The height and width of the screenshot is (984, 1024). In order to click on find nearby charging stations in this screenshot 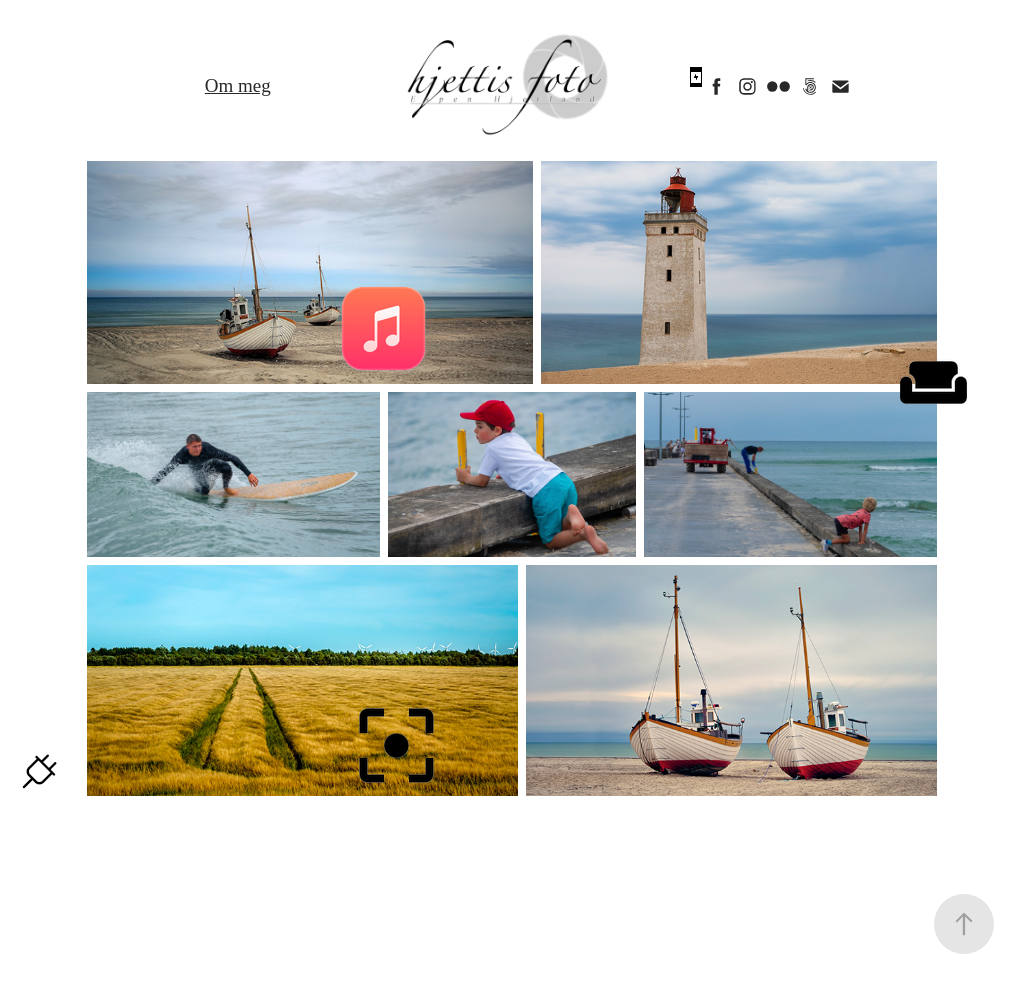, I will do `click(696, 77)`.